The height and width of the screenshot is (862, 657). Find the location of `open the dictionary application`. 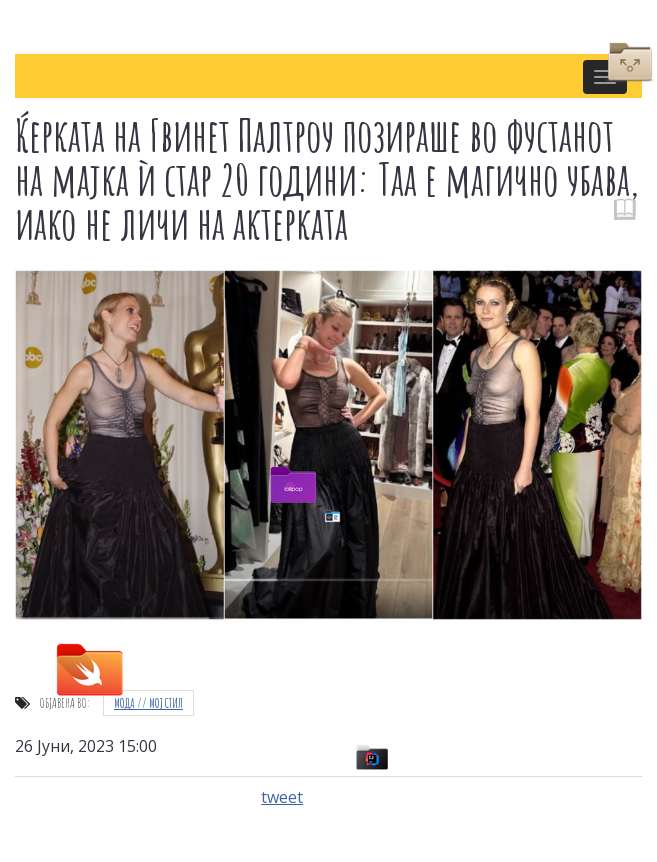

open the dictionary application is located at coordinates (625, 208).